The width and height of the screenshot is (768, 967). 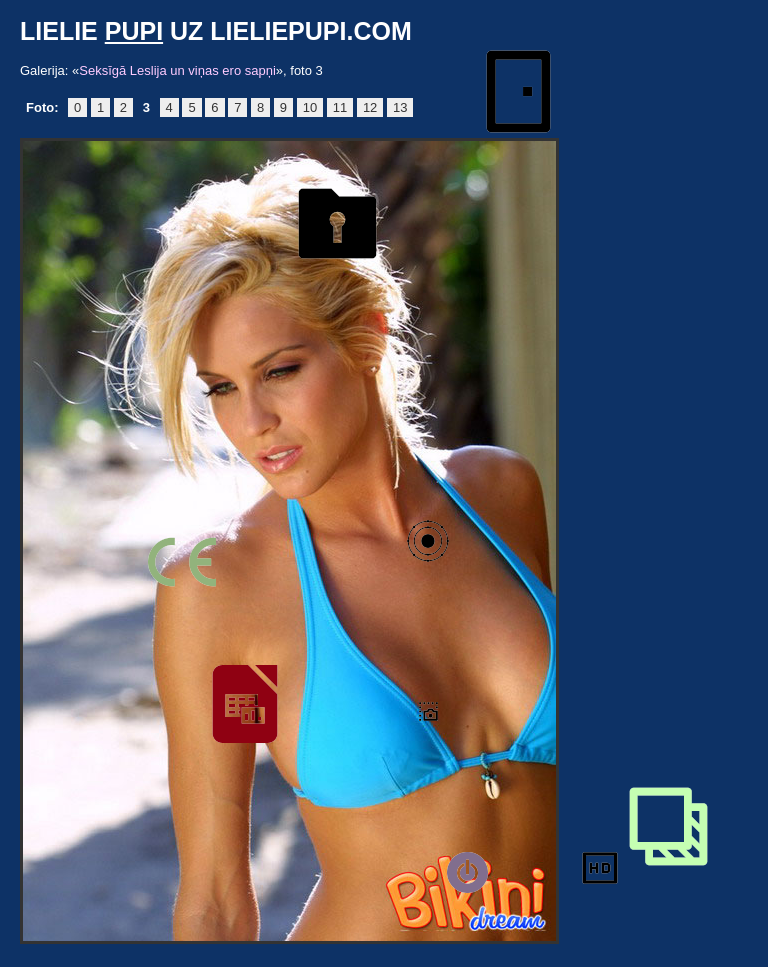 I want to click on KDE Neon Linux distribution logo, so click(x=428, y=541).